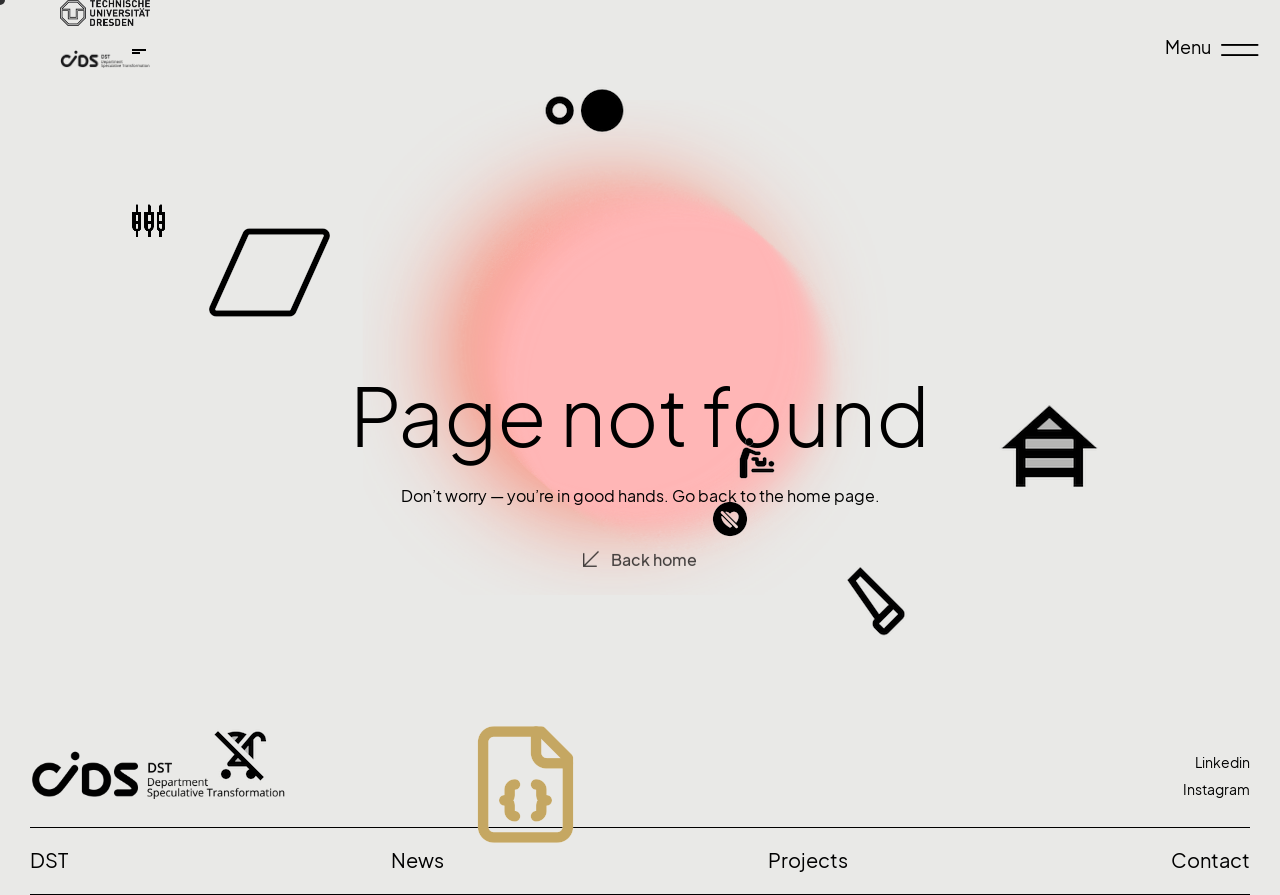 This screenshot has width=1280, height=895. What do you see at coordinates (877, 602) in the screenshot?
I see `find carpentry or woodworking services` at bounding box center [877, 602].